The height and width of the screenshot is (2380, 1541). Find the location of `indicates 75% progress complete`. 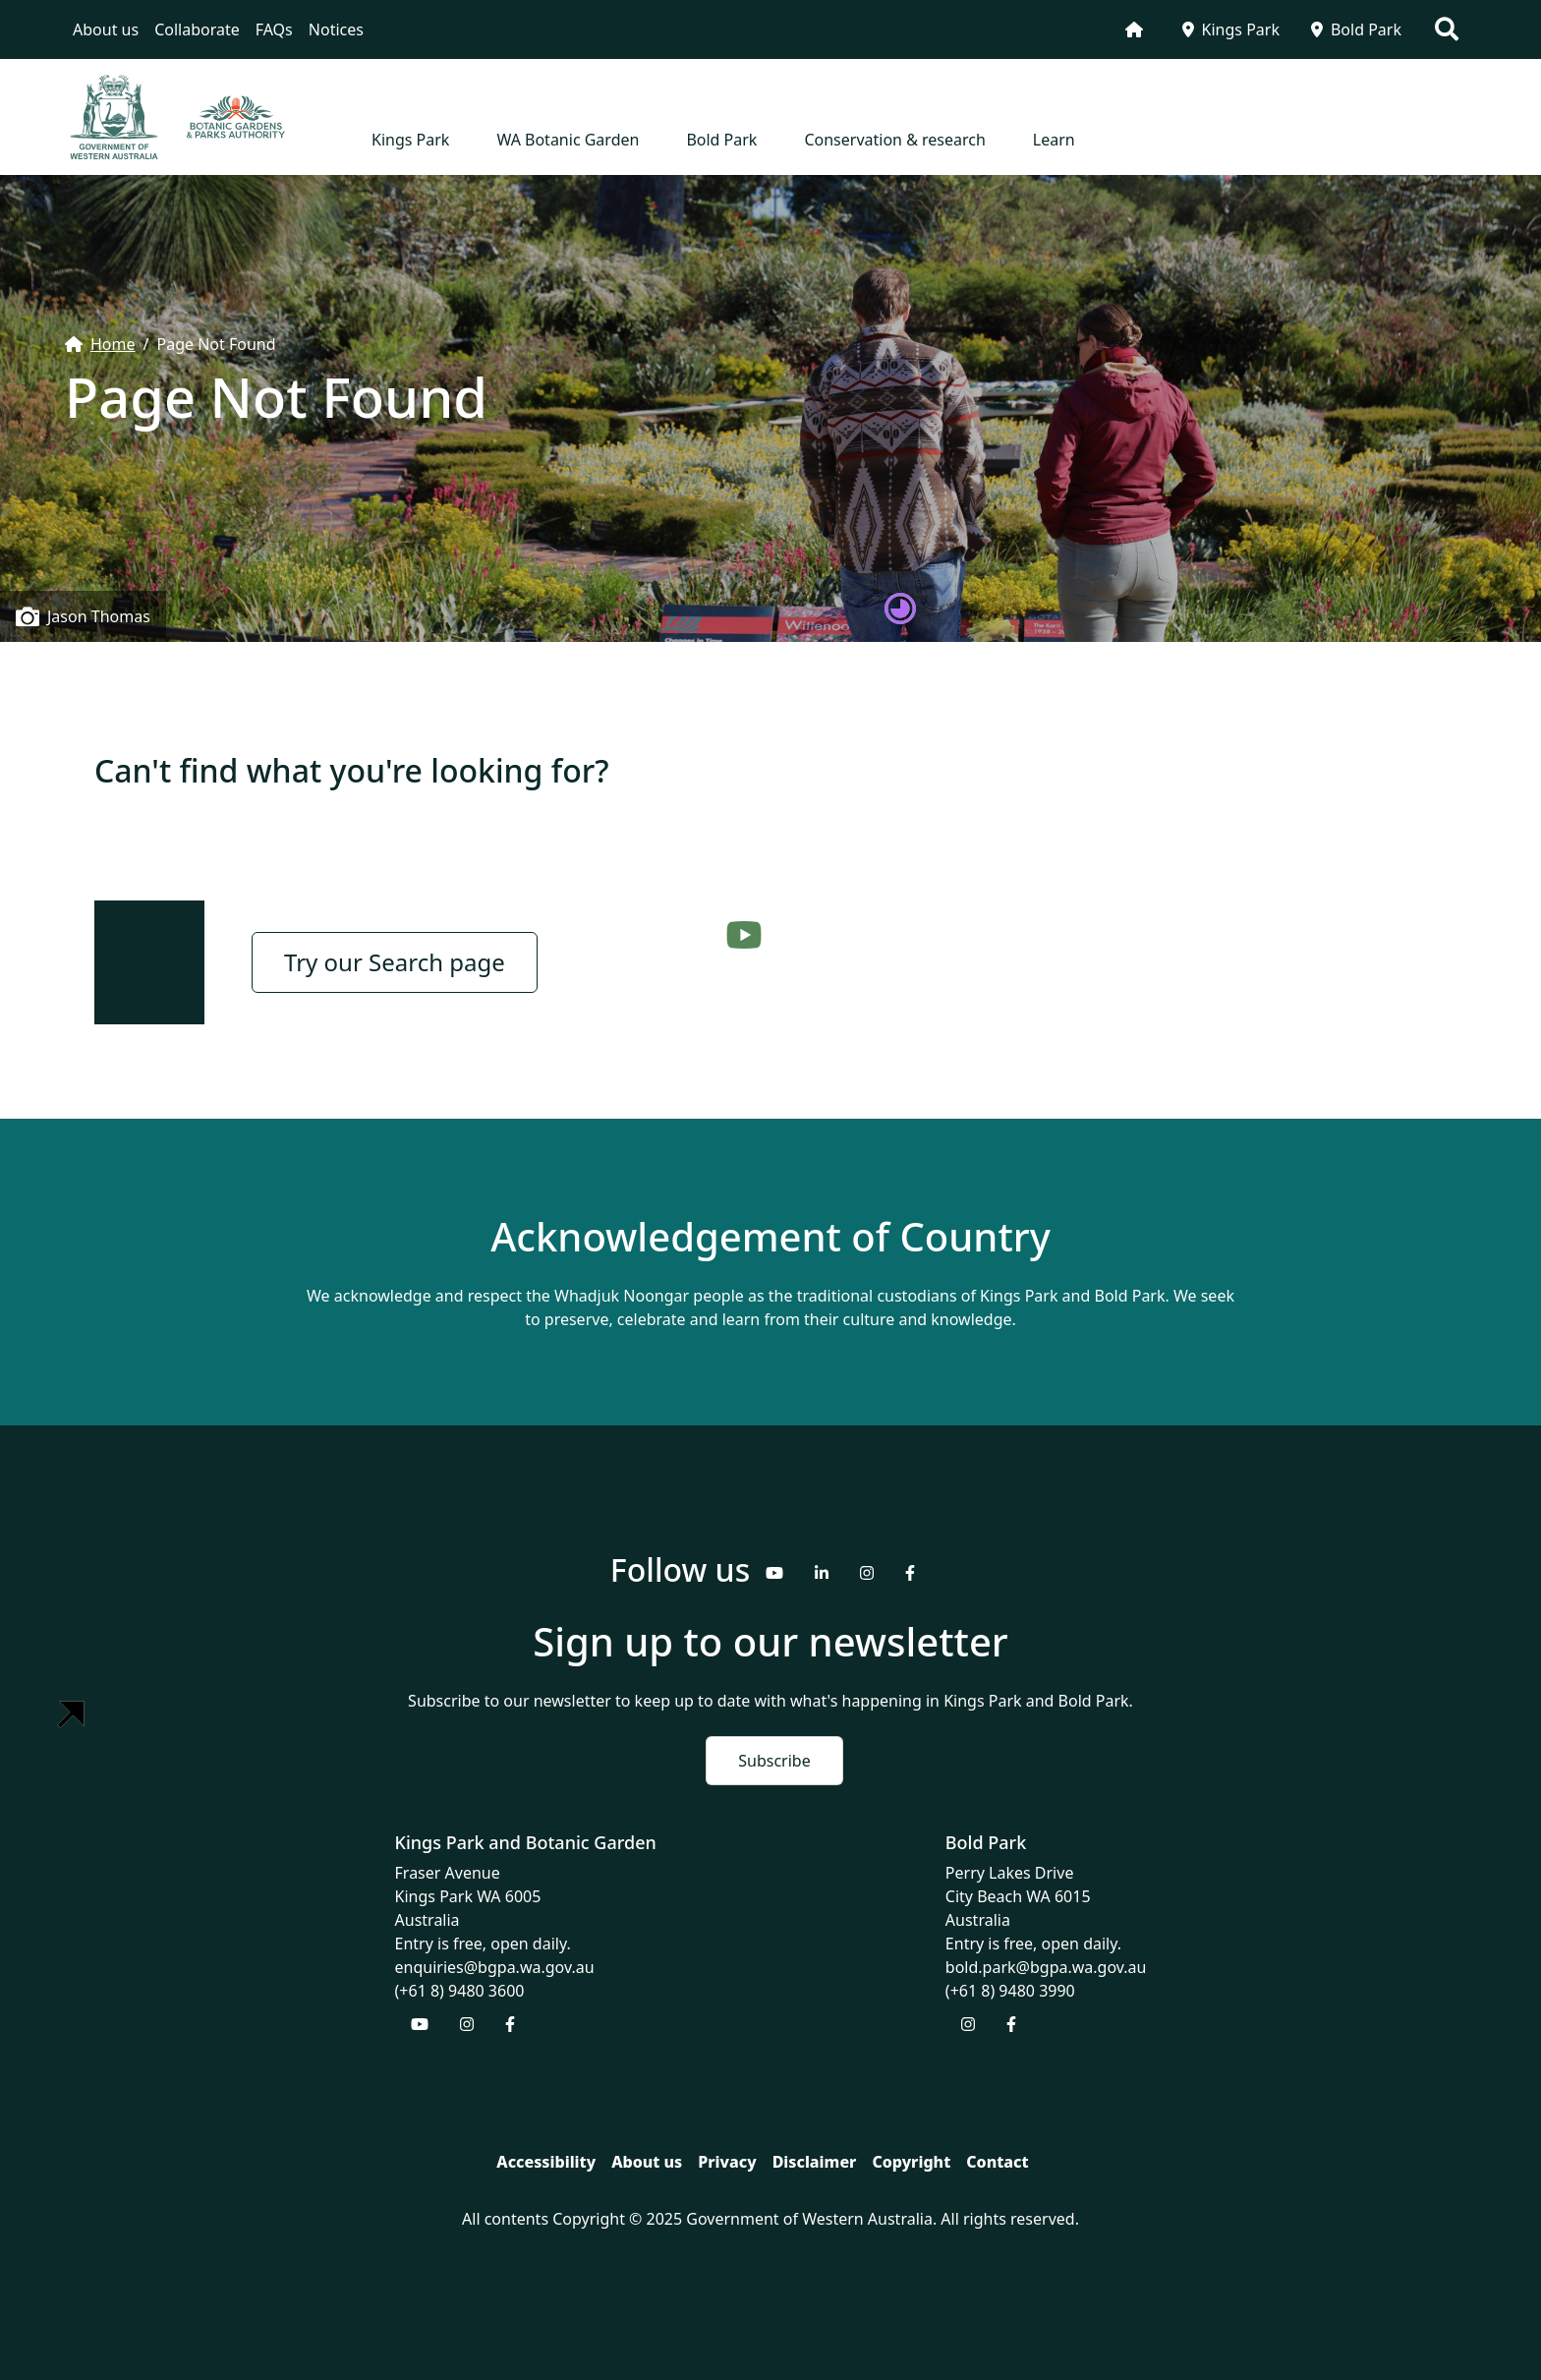

indicates 75% progress complete is located at coordinates (900, 609).